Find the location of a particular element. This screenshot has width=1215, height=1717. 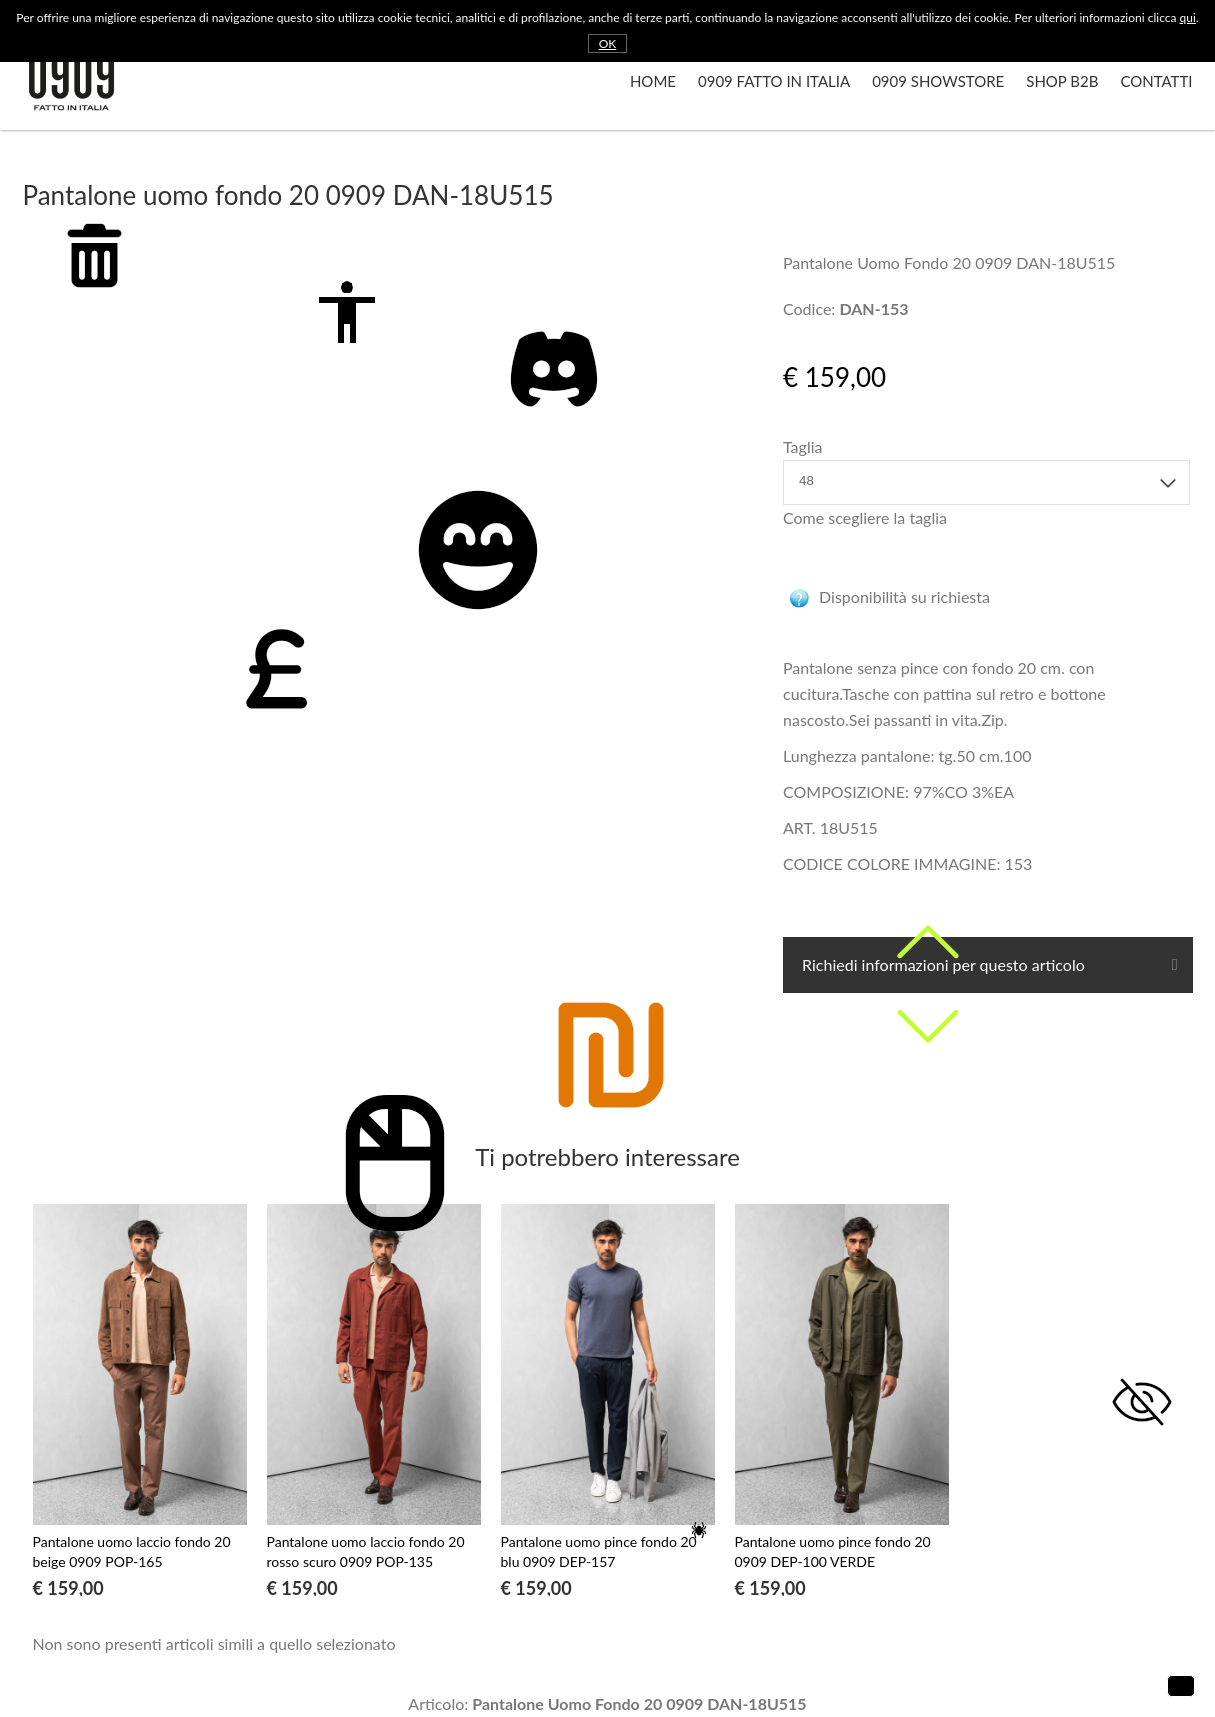

access accessibility settings is located at coordinates (347, 312).